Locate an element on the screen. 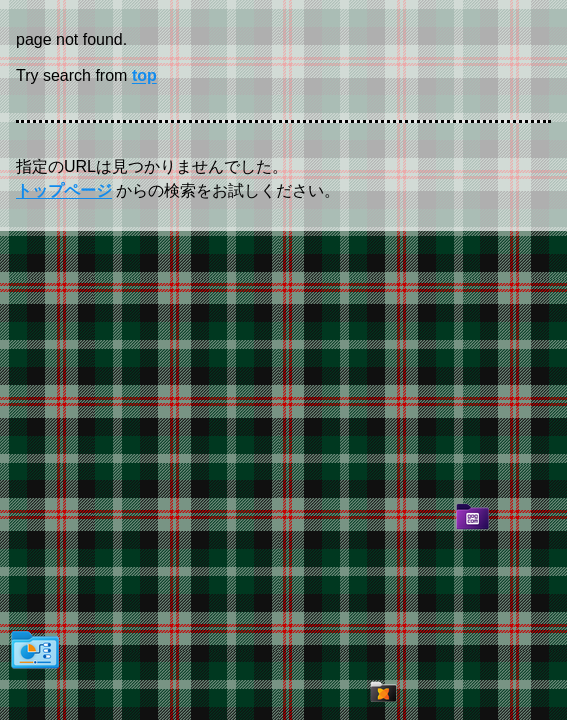  folder containing haxe project files is located at coordinates (383, 692).